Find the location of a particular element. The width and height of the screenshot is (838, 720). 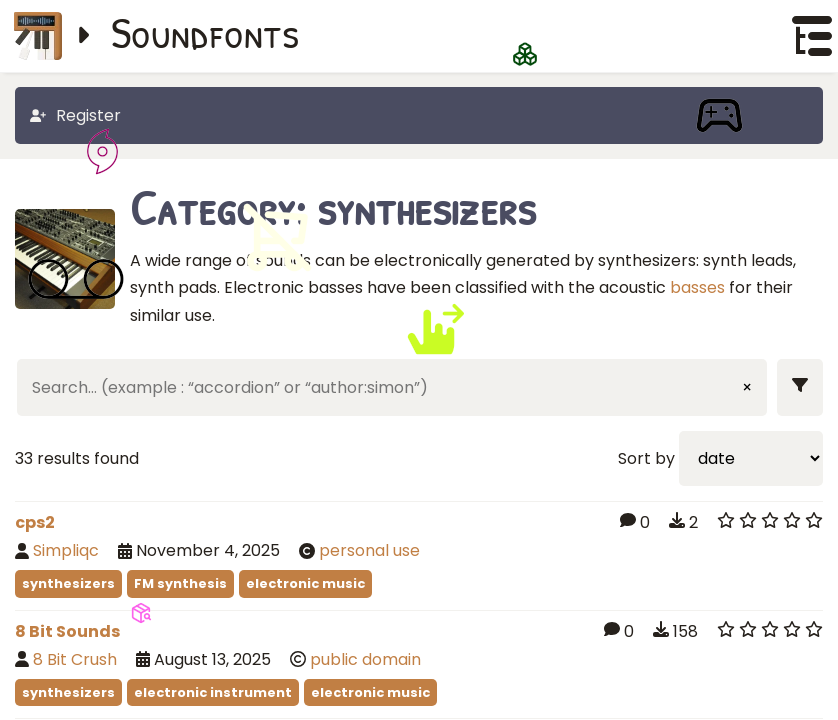

indicates hurricane or tropical storm warning is located at coordinates (102, 151).